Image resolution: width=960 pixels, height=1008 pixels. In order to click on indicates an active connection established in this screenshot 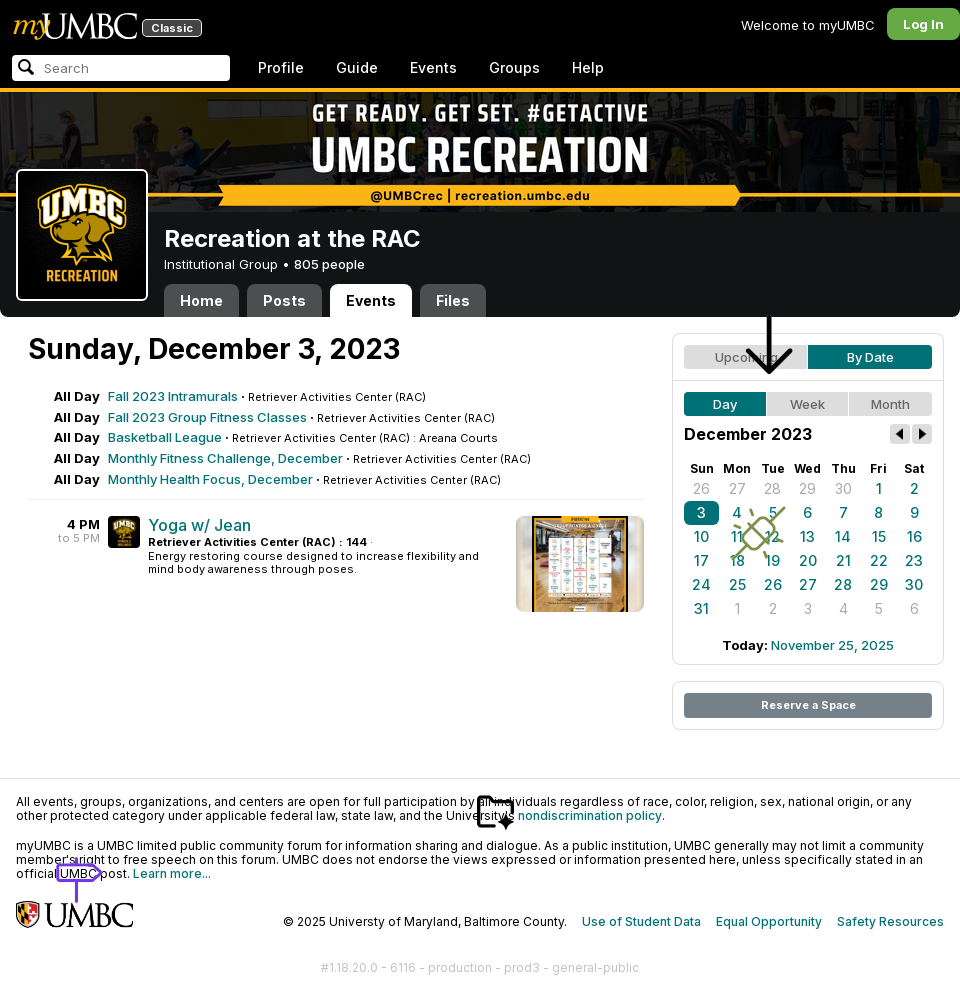, I will do `click(758, 533)`.